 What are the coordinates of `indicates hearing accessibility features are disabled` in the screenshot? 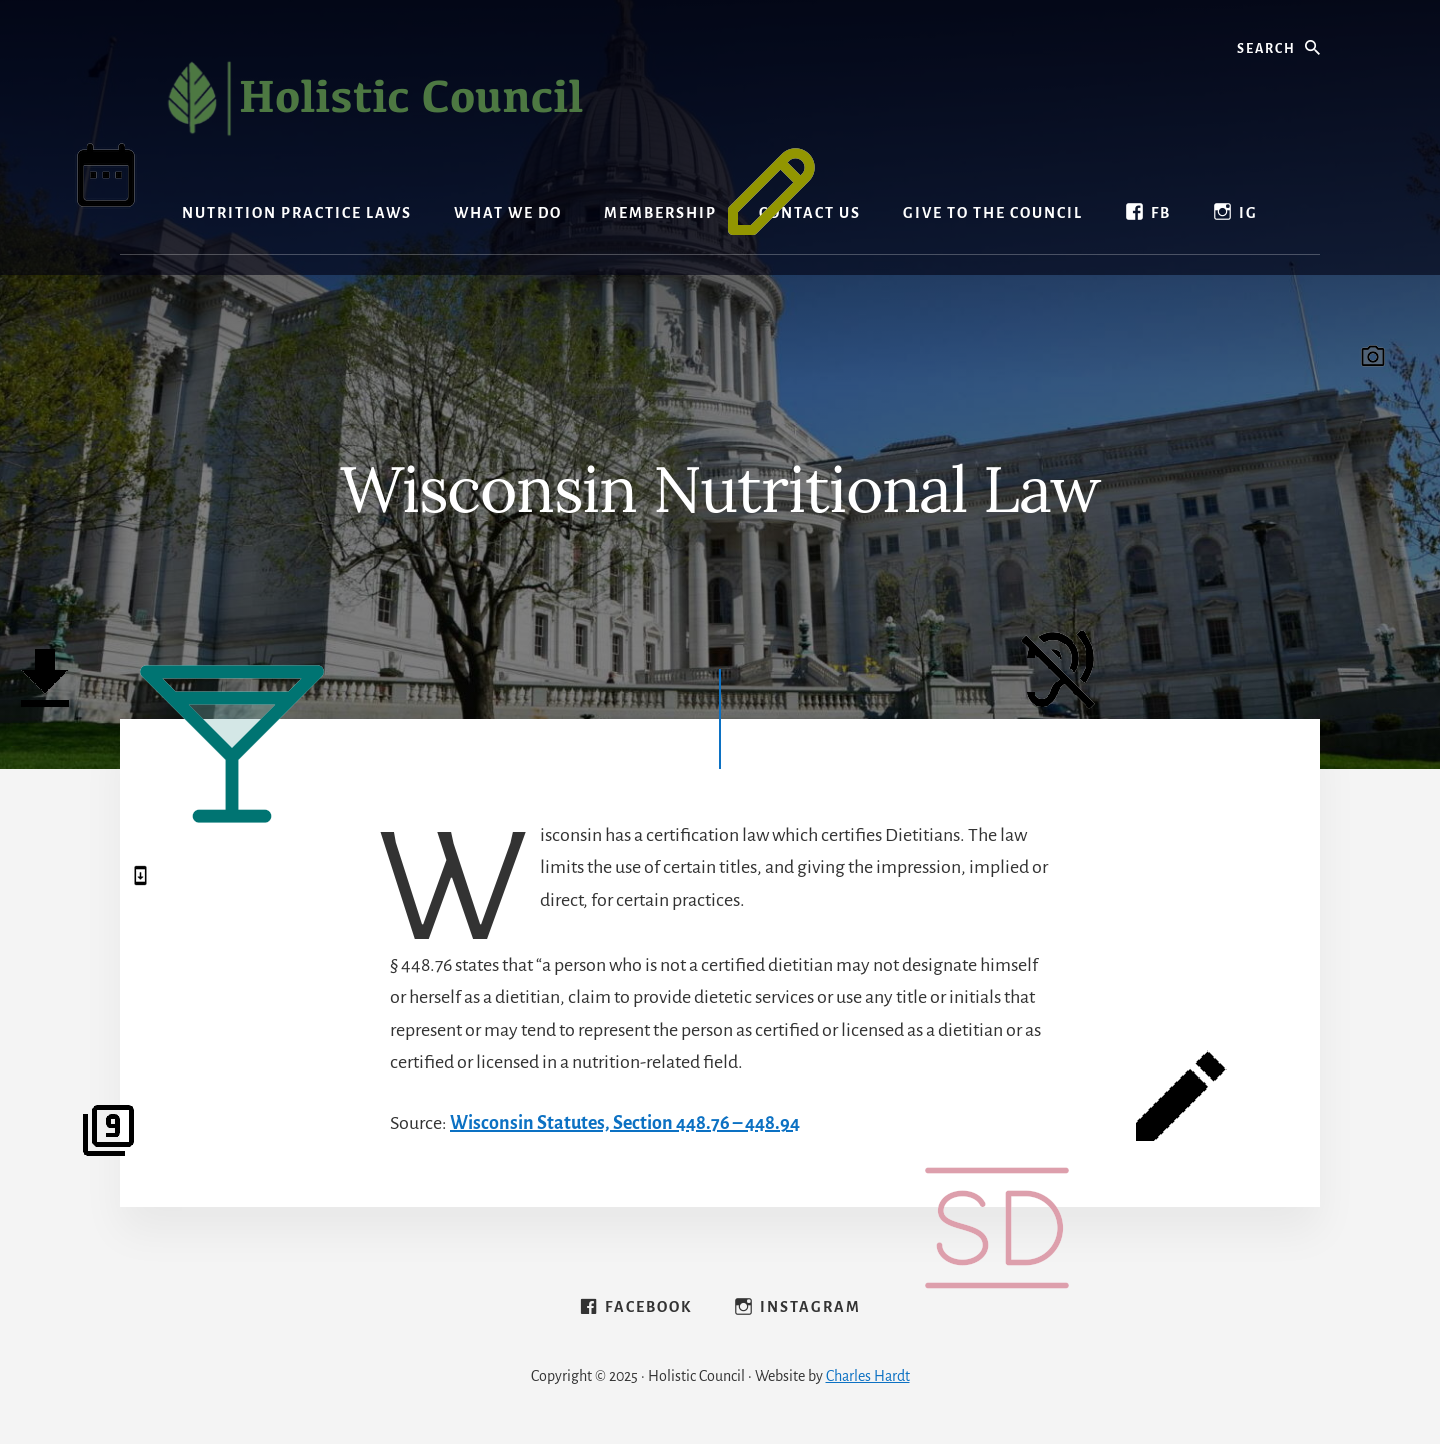 It's located at (1060, 669).